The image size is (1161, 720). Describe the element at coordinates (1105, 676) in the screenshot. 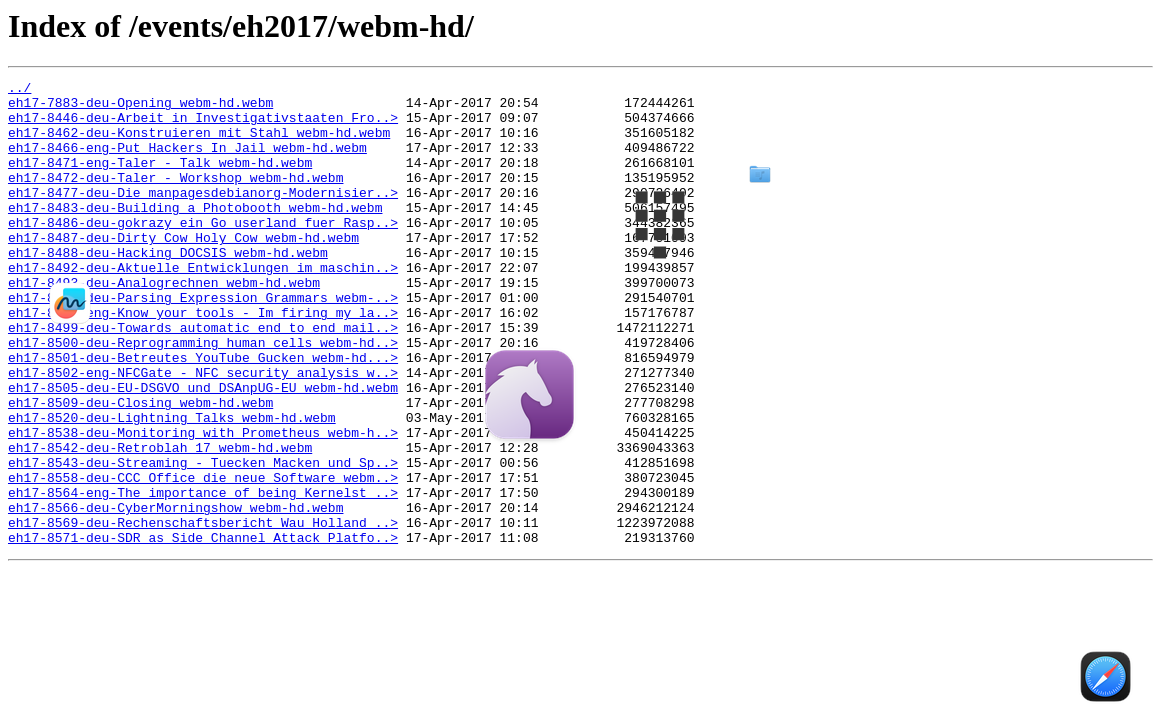

I see `open Safari web browser` at that location.